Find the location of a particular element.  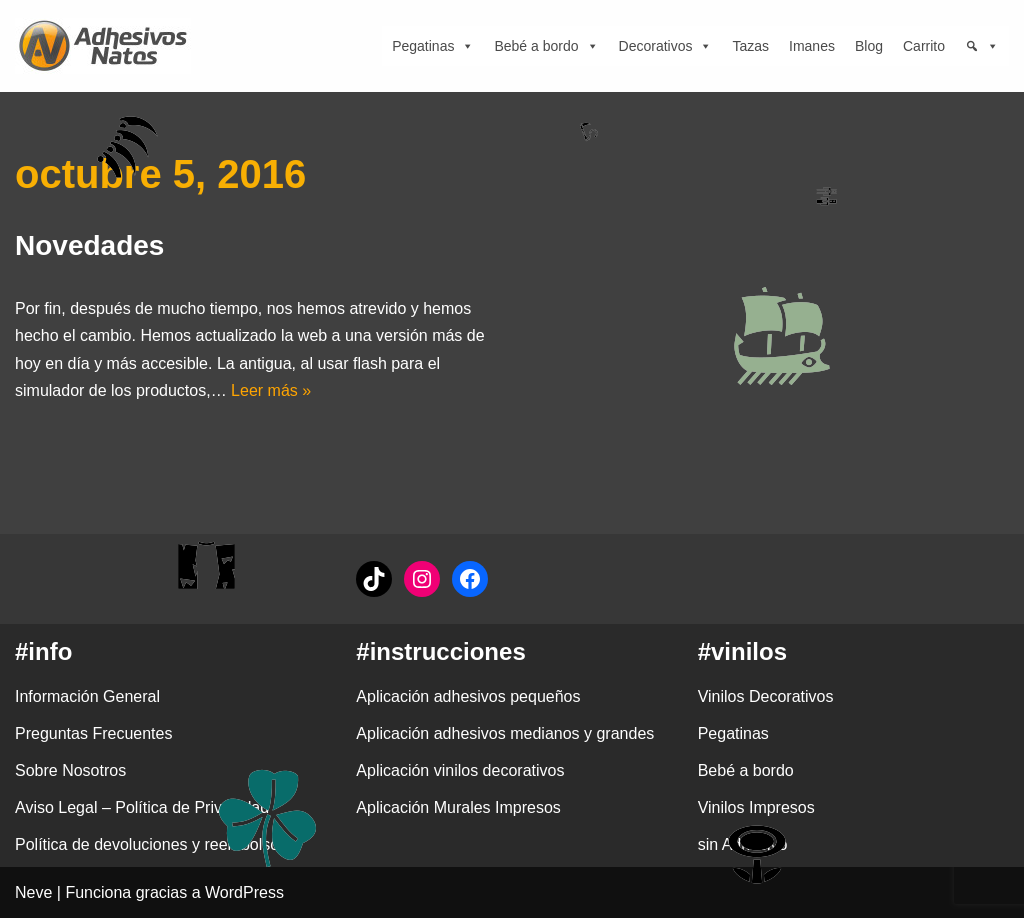

view belt or accessory options is located at coordinates (826, 196).